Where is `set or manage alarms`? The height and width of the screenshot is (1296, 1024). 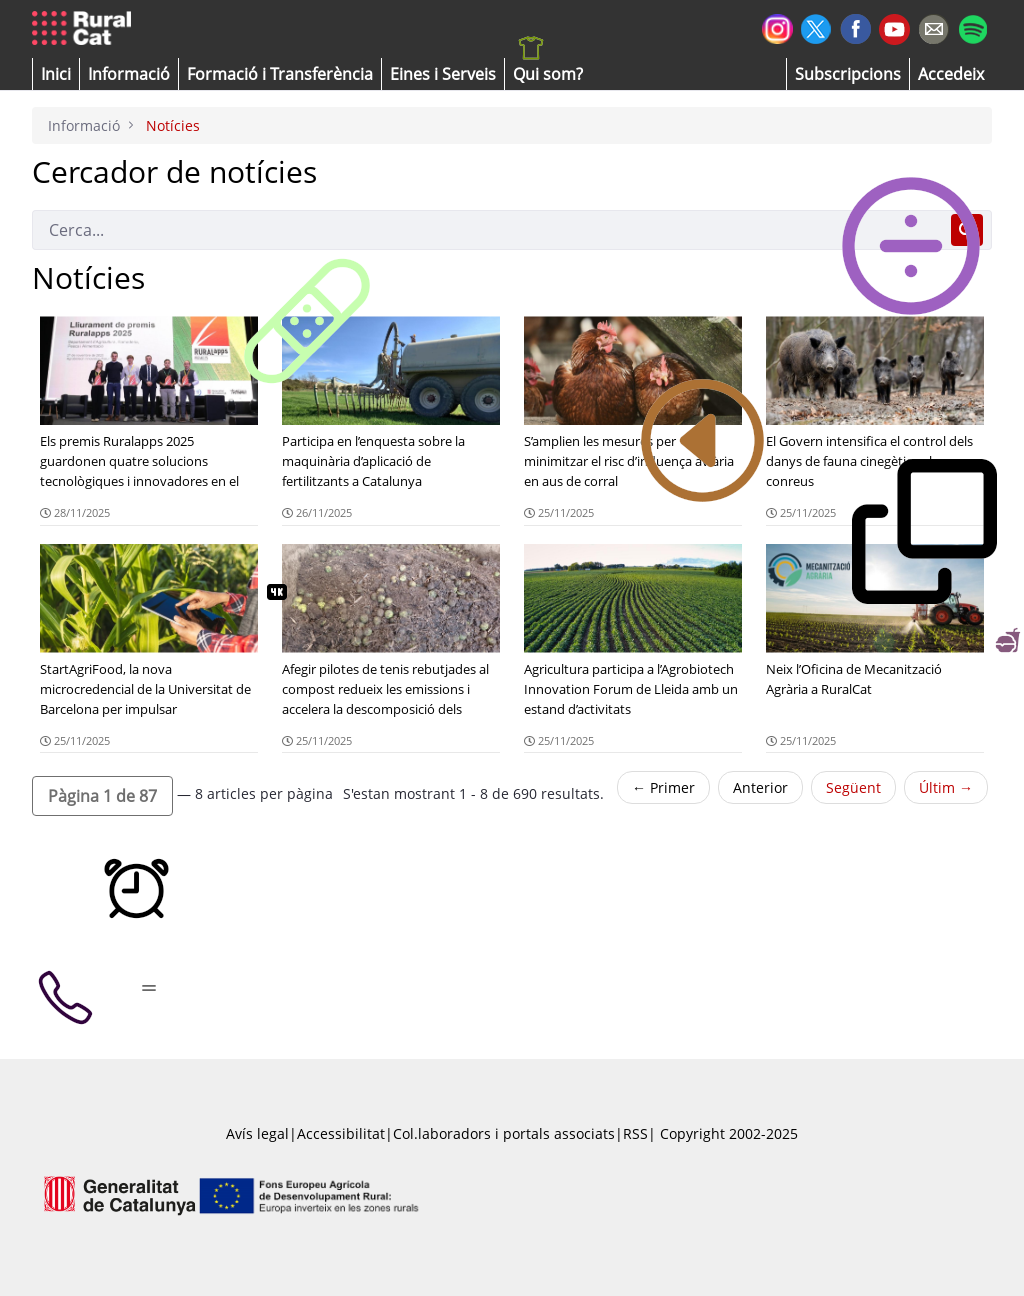
set or manage alarms is located at coordinates (136, 888).